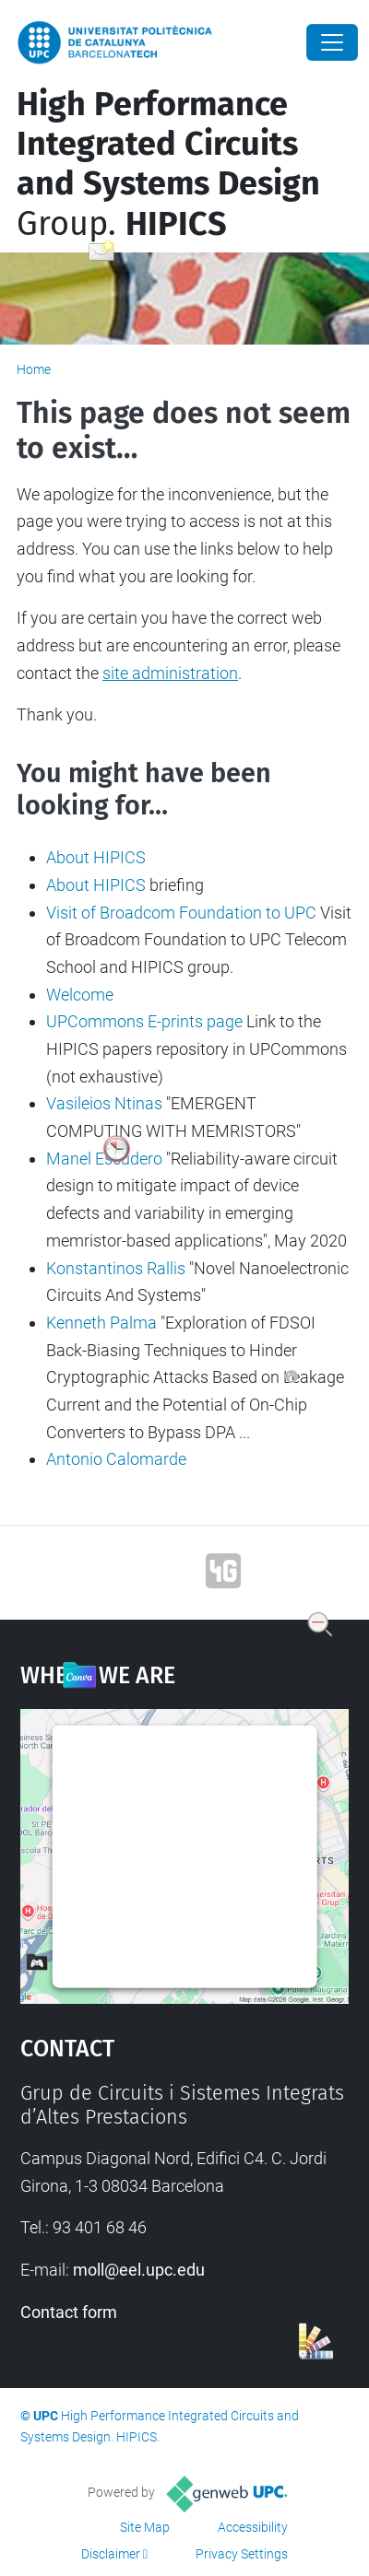  What do you see at coordinates (223, 1571) in the screenshot?
I see `indicates active 4G cellular network connection` at bounding box center [223, 1571].